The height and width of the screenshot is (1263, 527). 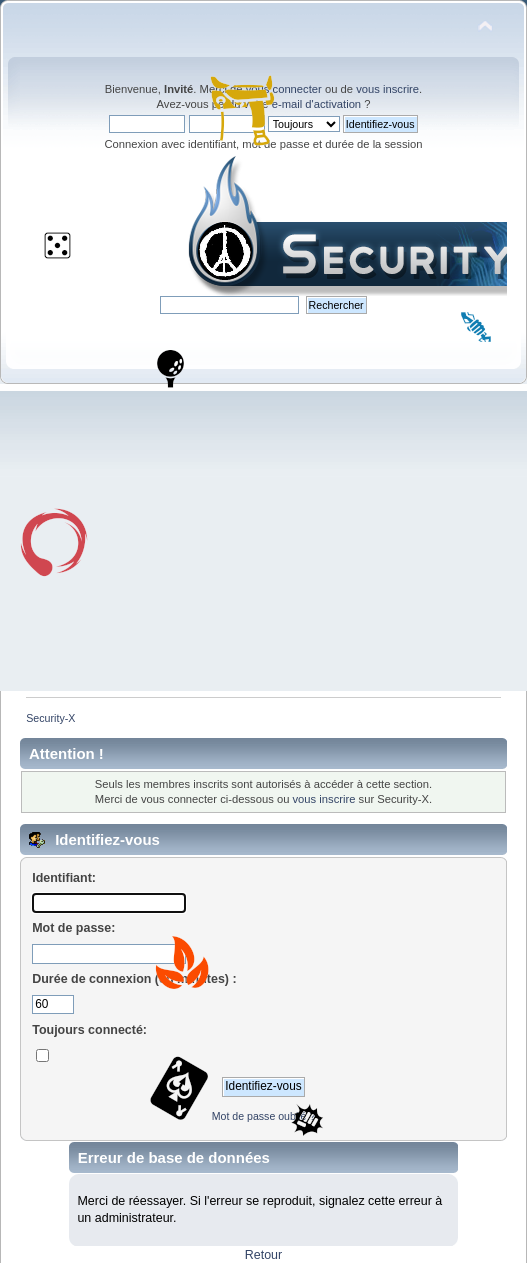 What do you see at coordinates (54, 542) in the screenshot?
I see `zen or meditation mode` at bounding box center [54, 542].